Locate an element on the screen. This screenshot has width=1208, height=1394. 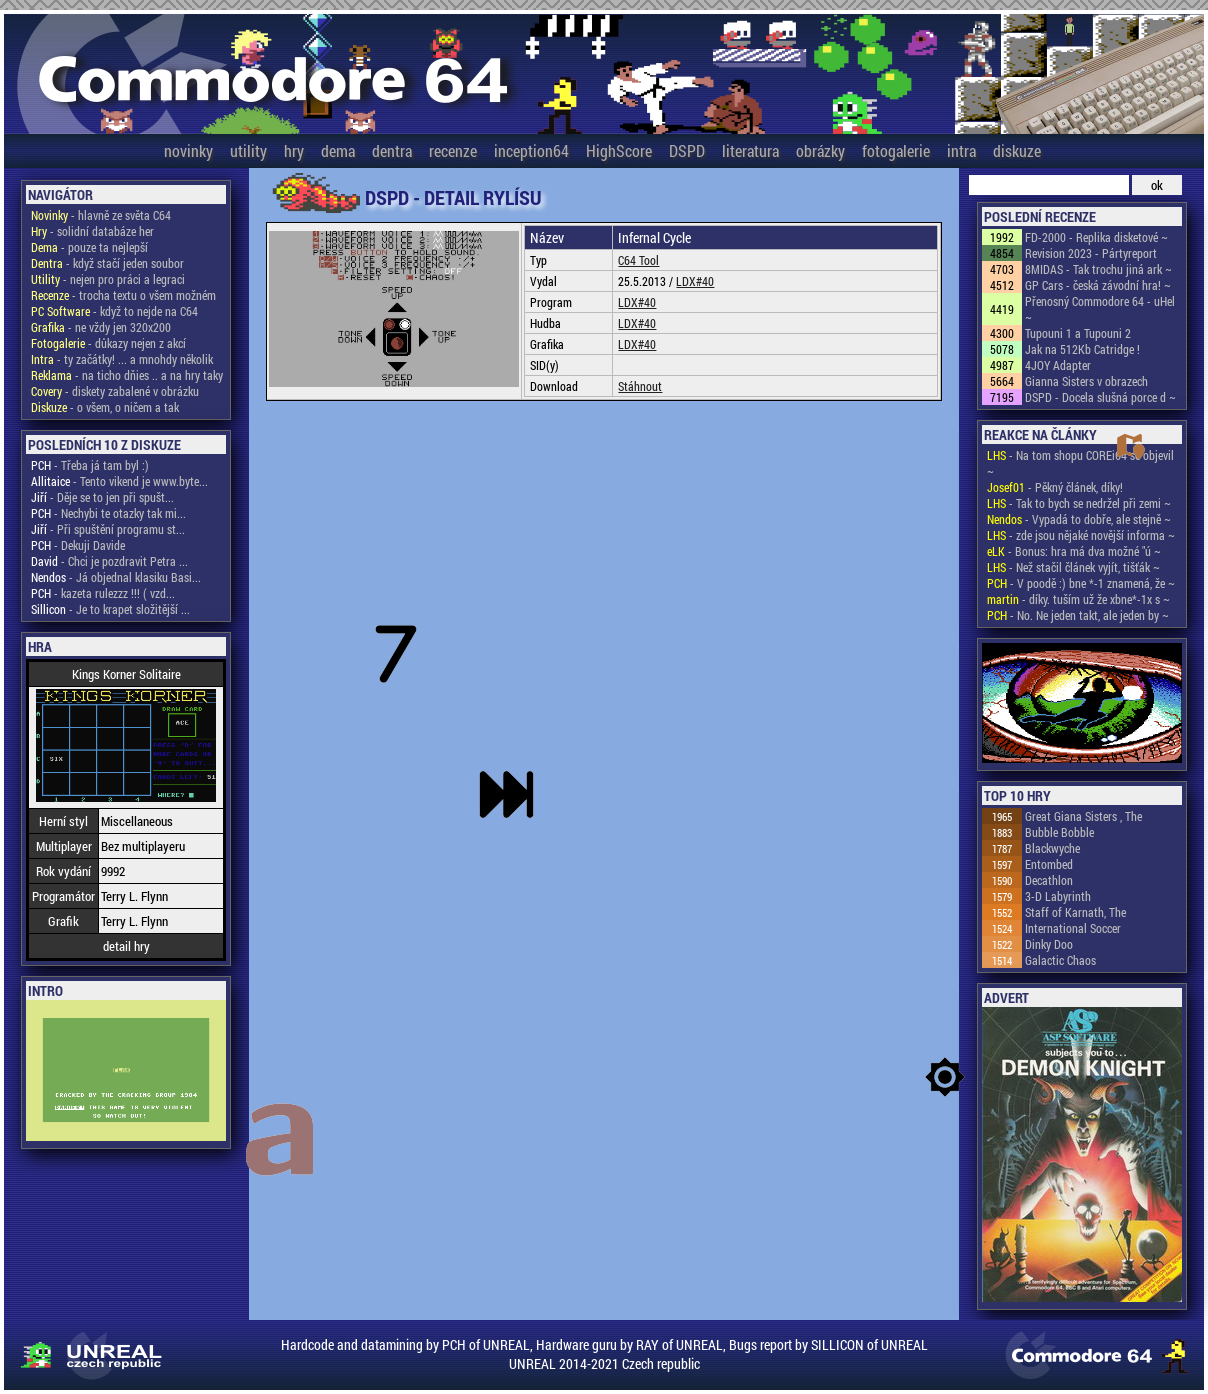
amilia brand logo is located at coordinates (279, 1139).